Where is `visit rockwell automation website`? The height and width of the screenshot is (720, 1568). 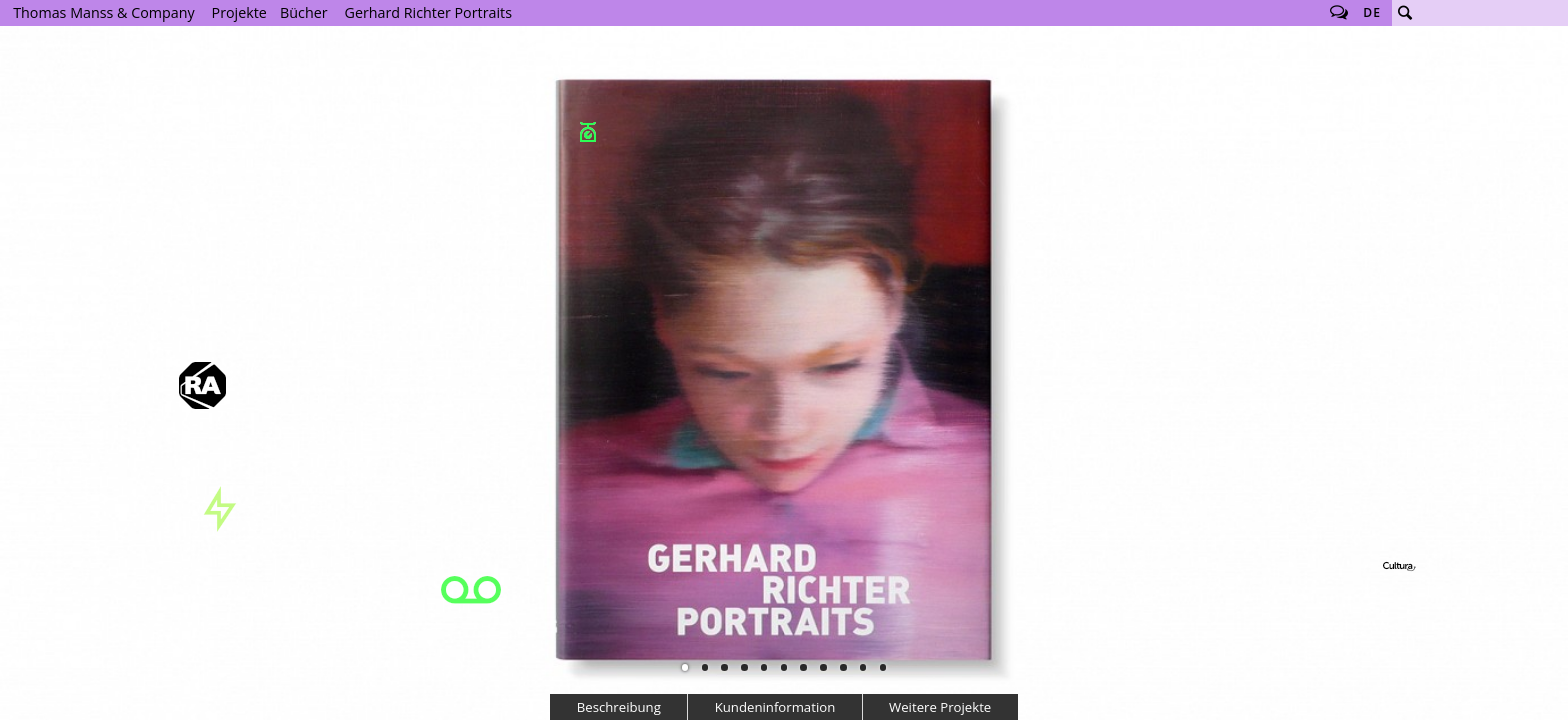
visit rockwell automation website is located at coordinates (202, 385).